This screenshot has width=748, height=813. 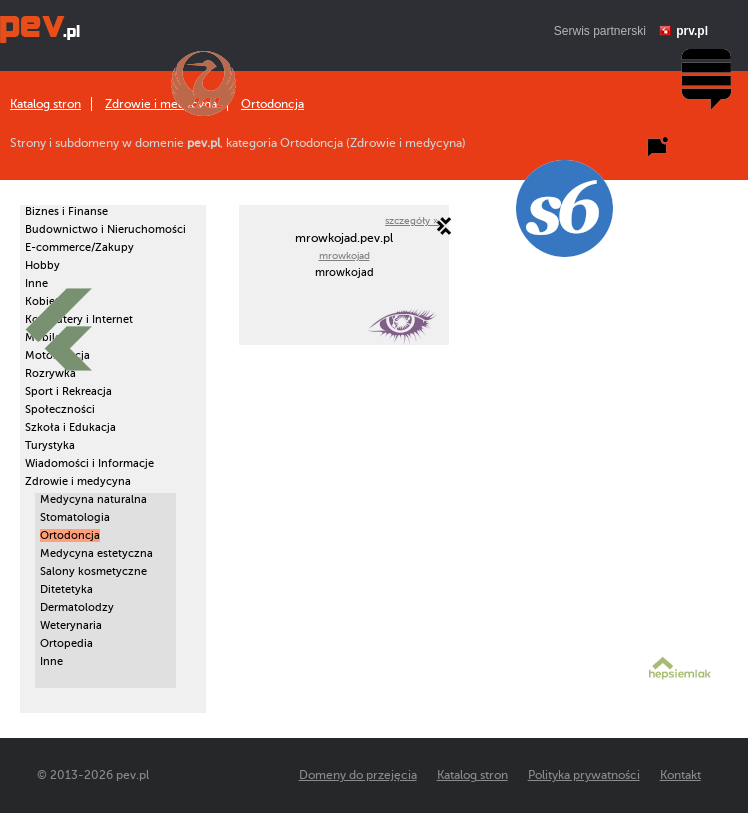 What do you see at coordinates (564, 208) in the screenshot?
I see `visit Society6 website or app` at bounding box center [564, 208].